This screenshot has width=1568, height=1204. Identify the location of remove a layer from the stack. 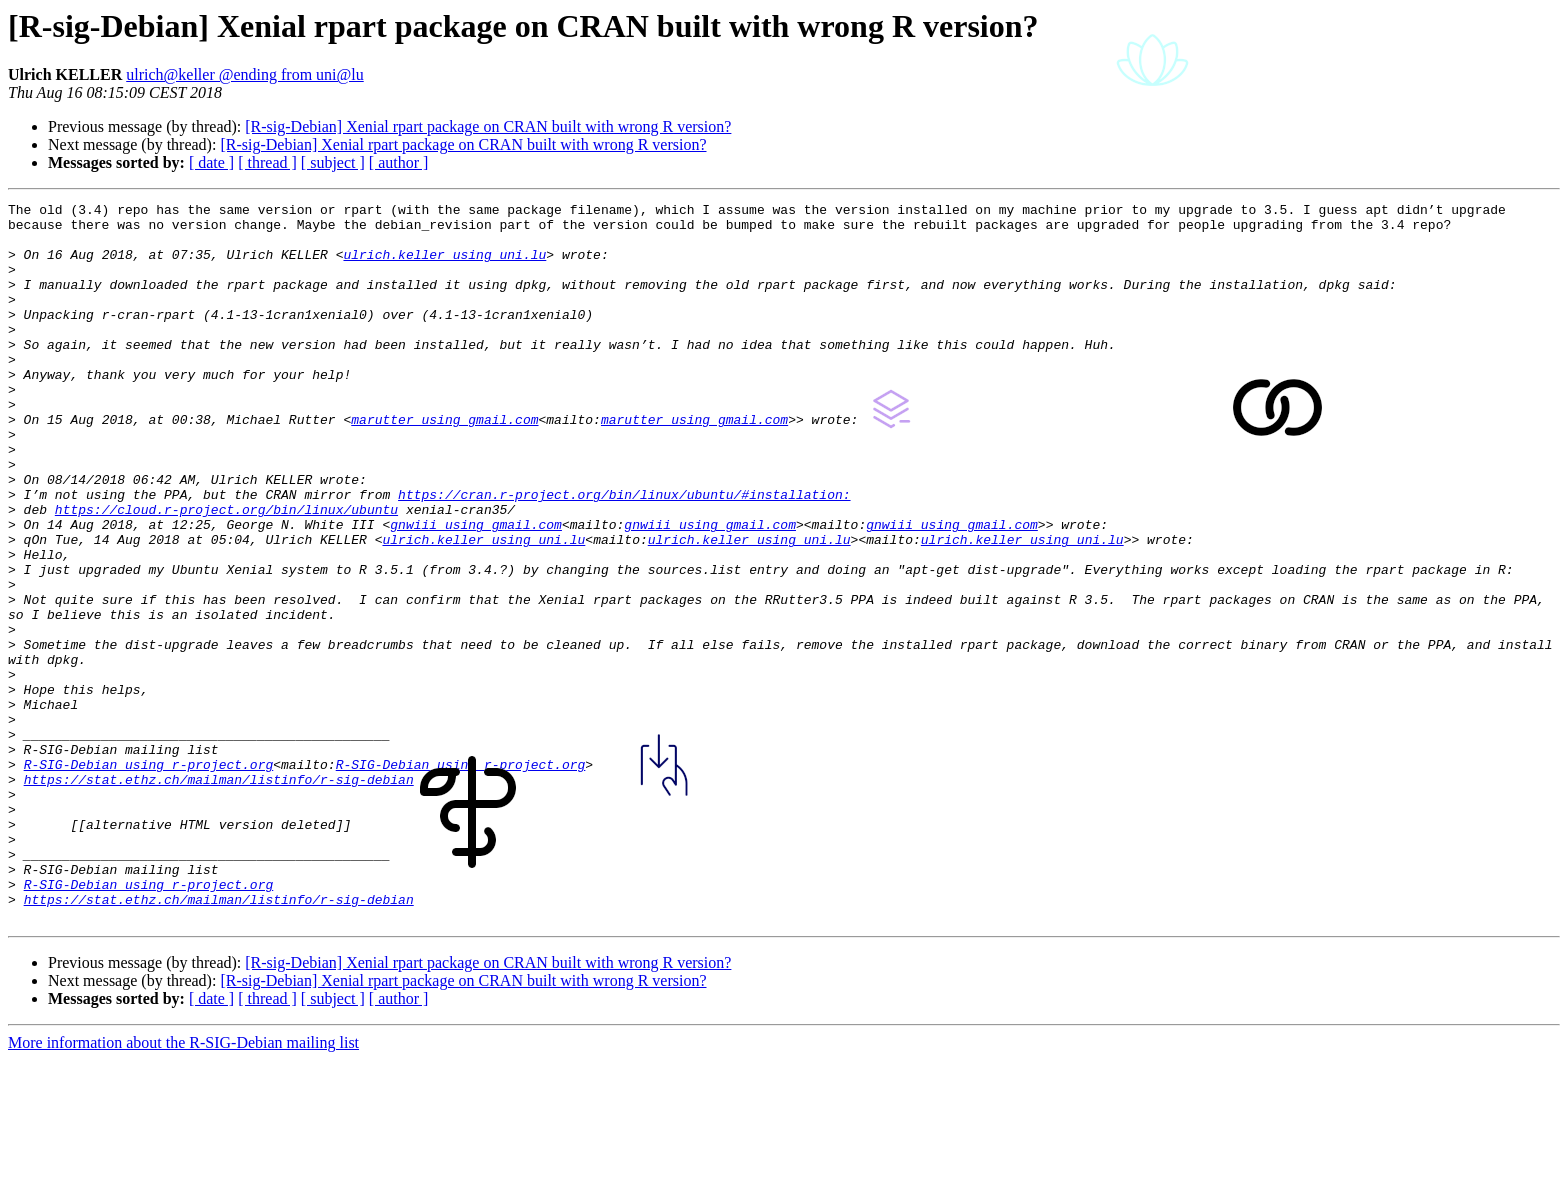
(891, 409).